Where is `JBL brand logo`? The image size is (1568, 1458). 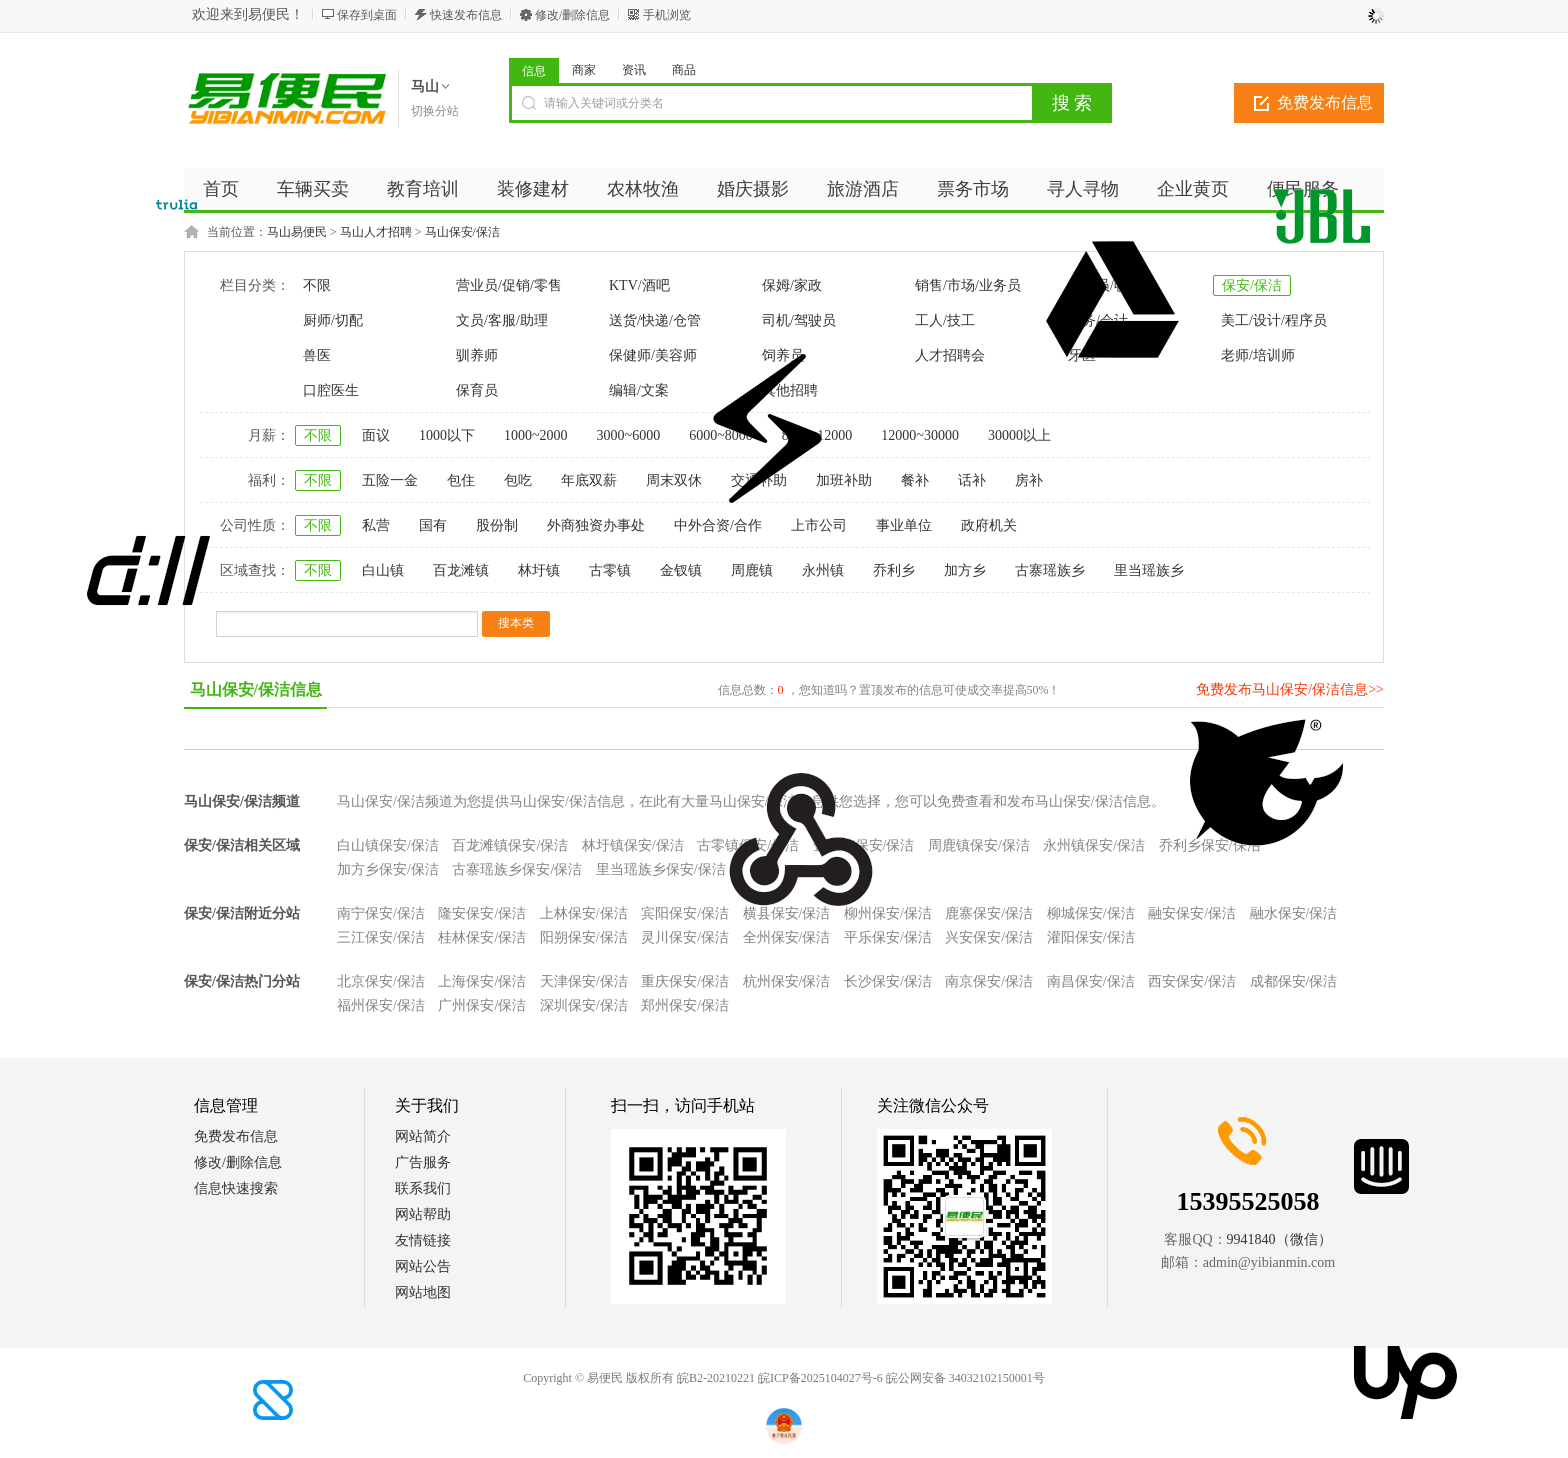 JBL brand logo is located at coordinates (1321, 216).